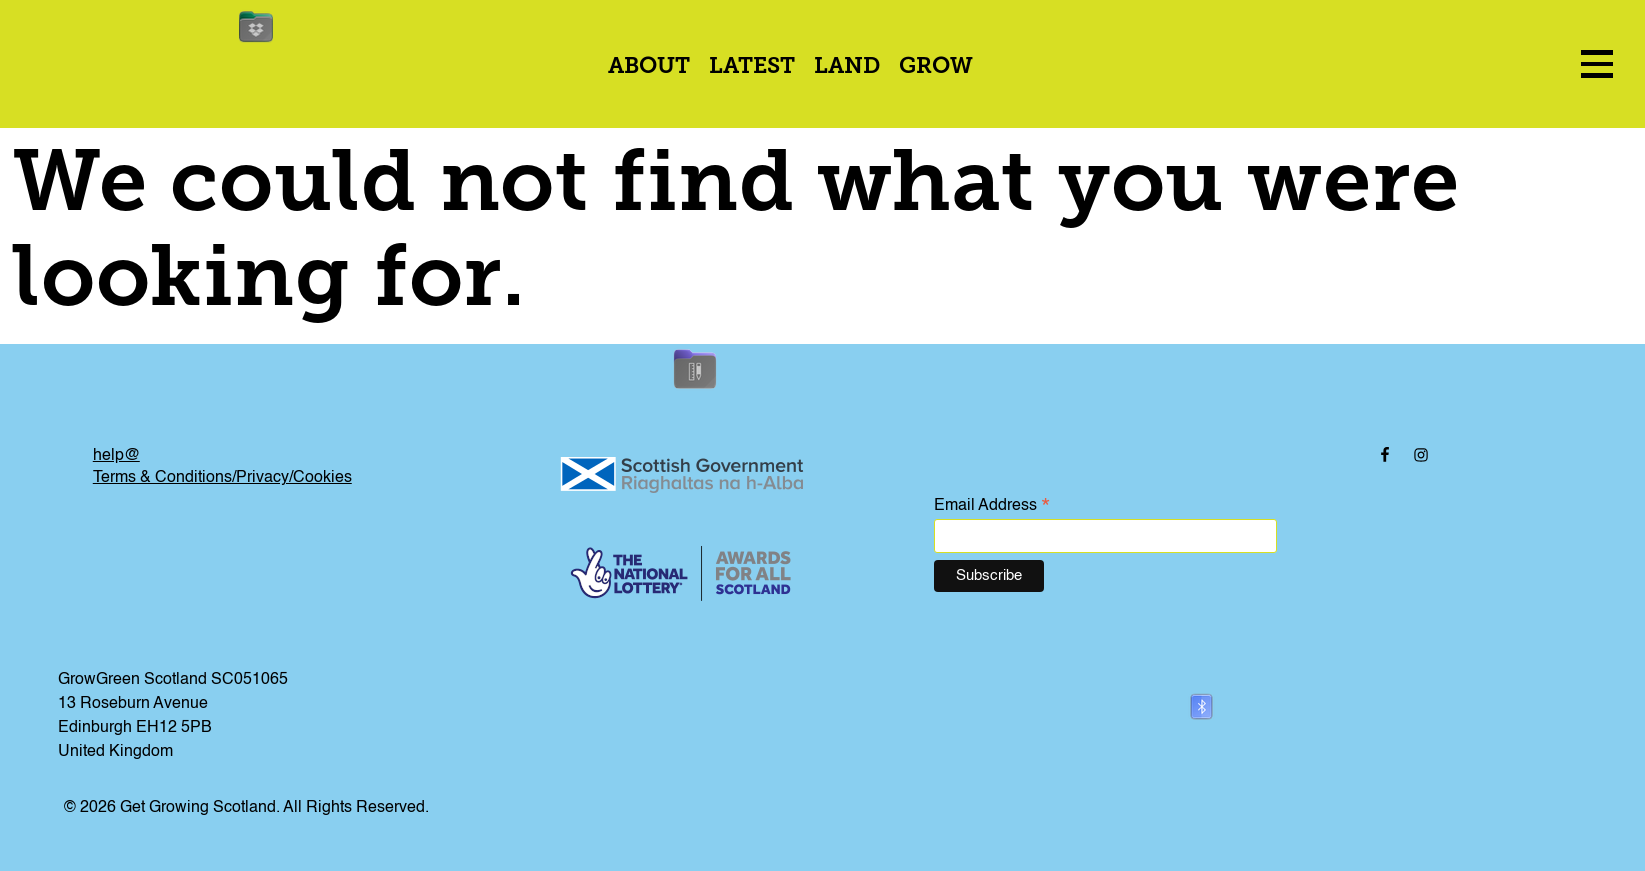  I want to click on open your dropbox synced folder, so click(256, 26).